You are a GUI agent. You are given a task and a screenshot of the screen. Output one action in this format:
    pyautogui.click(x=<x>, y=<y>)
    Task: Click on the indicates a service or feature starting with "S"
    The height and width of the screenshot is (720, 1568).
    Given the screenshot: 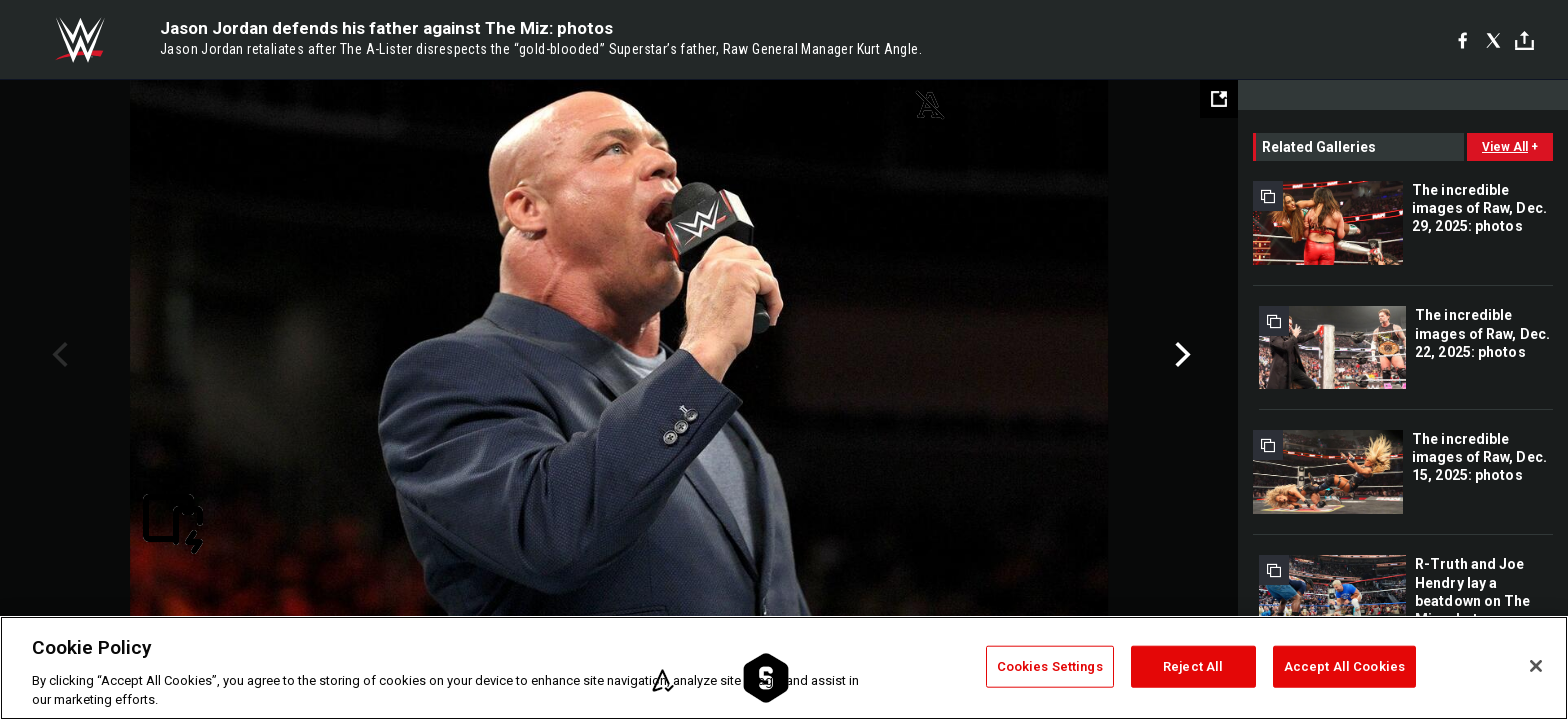 What is the action you would take?
    pyautogui.click(x=766, y=678)
    